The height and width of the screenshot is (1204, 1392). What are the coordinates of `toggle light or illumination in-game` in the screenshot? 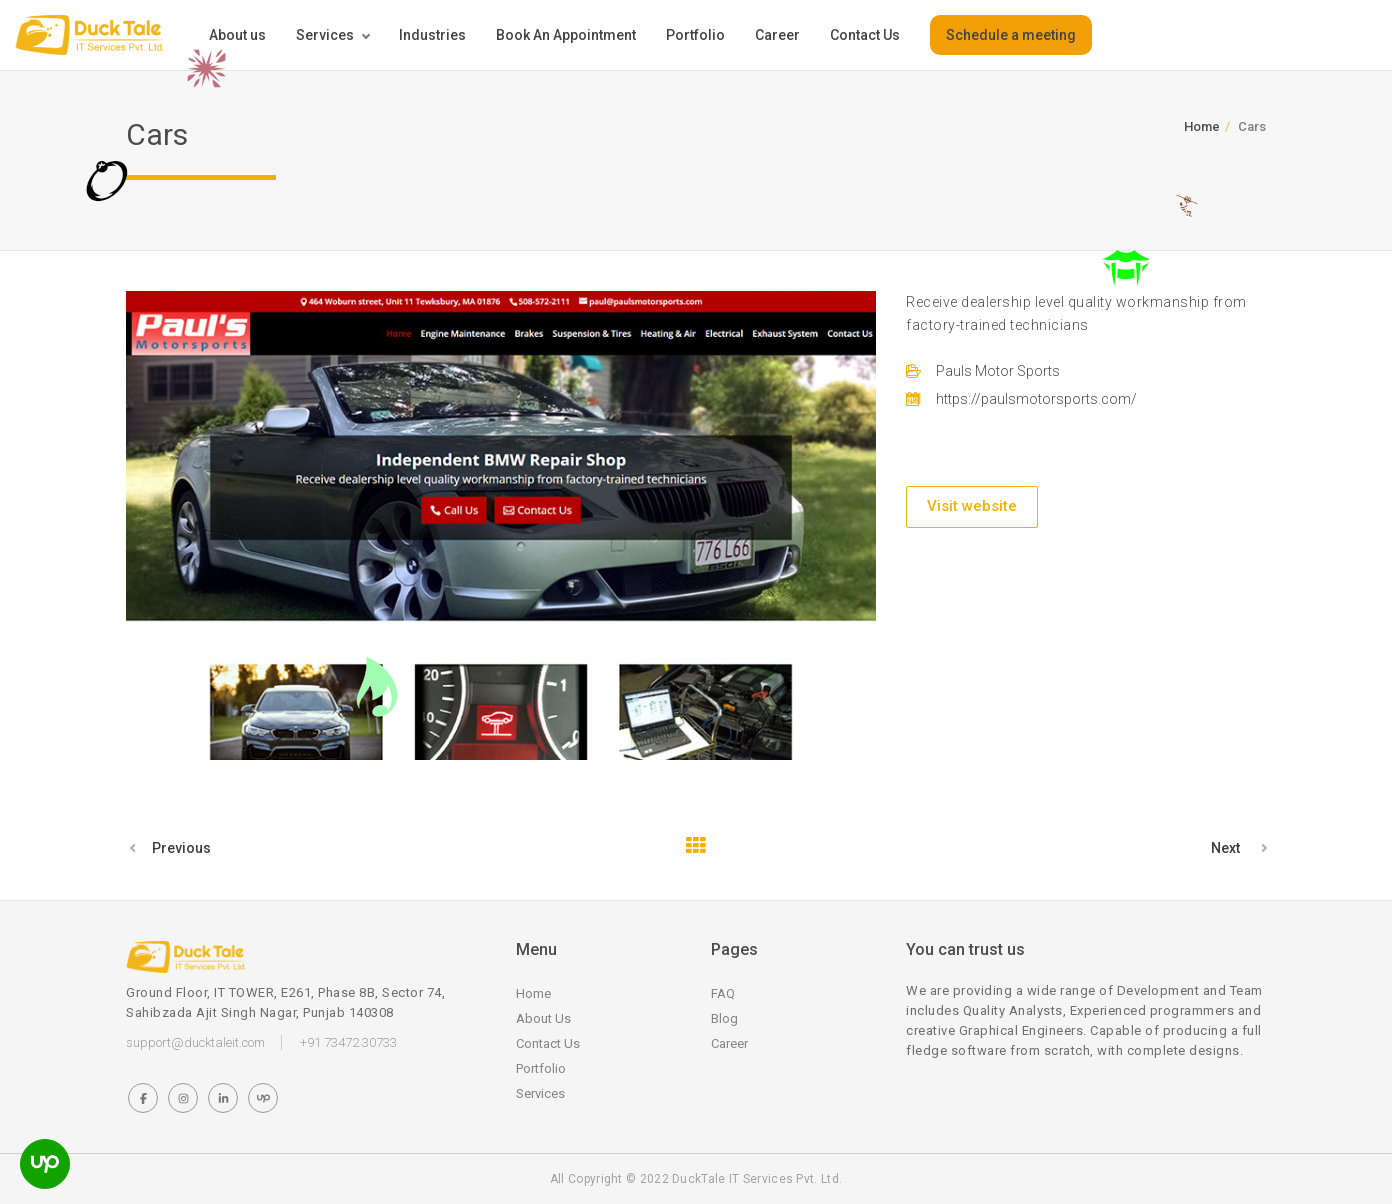 It's located at (375, 686).